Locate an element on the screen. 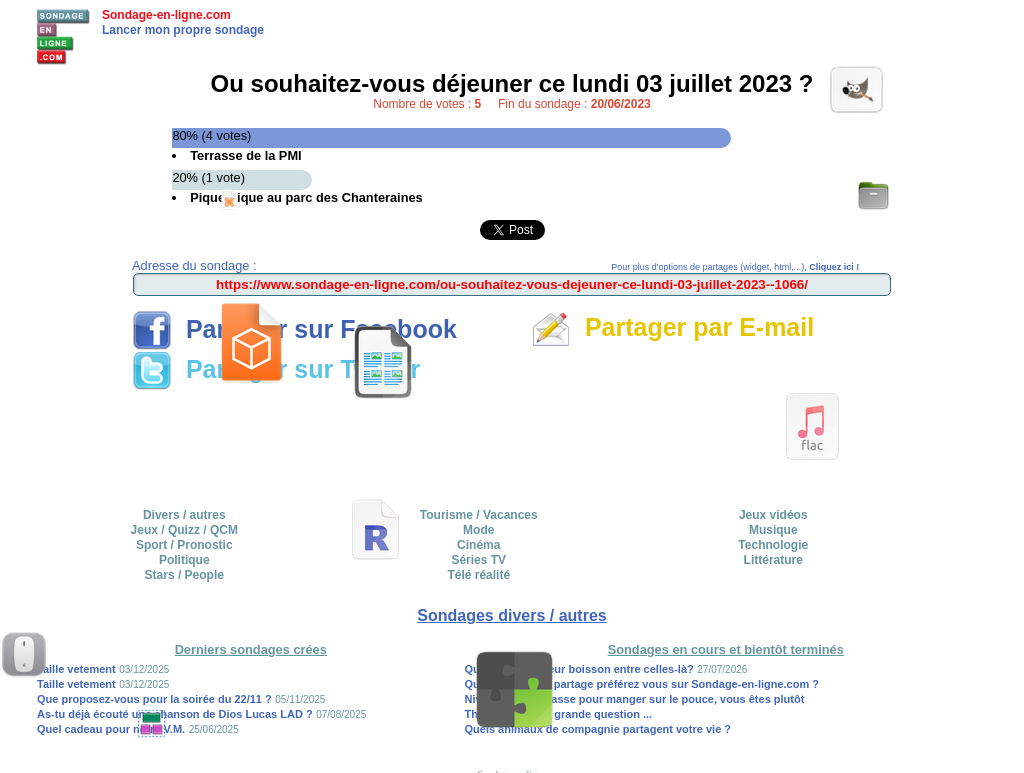 This screenshot has width=1024, height=773. a flac audio file is located at coordinates (812, 426).